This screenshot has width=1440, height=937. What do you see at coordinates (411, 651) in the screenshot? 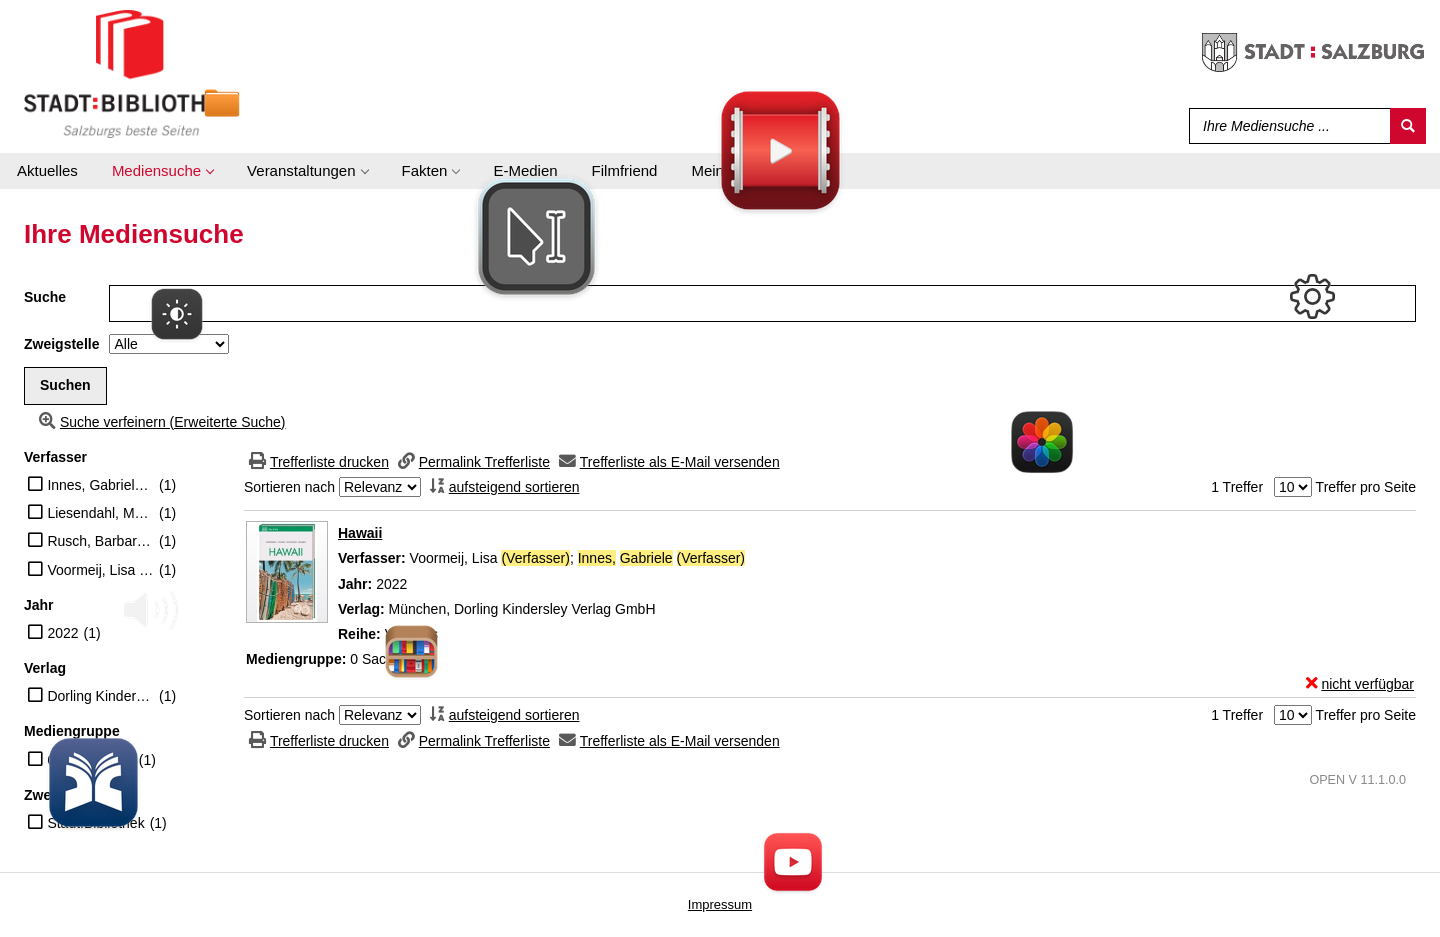
I see `open read it later app to view saved articles` at bounding box center [411, 651].